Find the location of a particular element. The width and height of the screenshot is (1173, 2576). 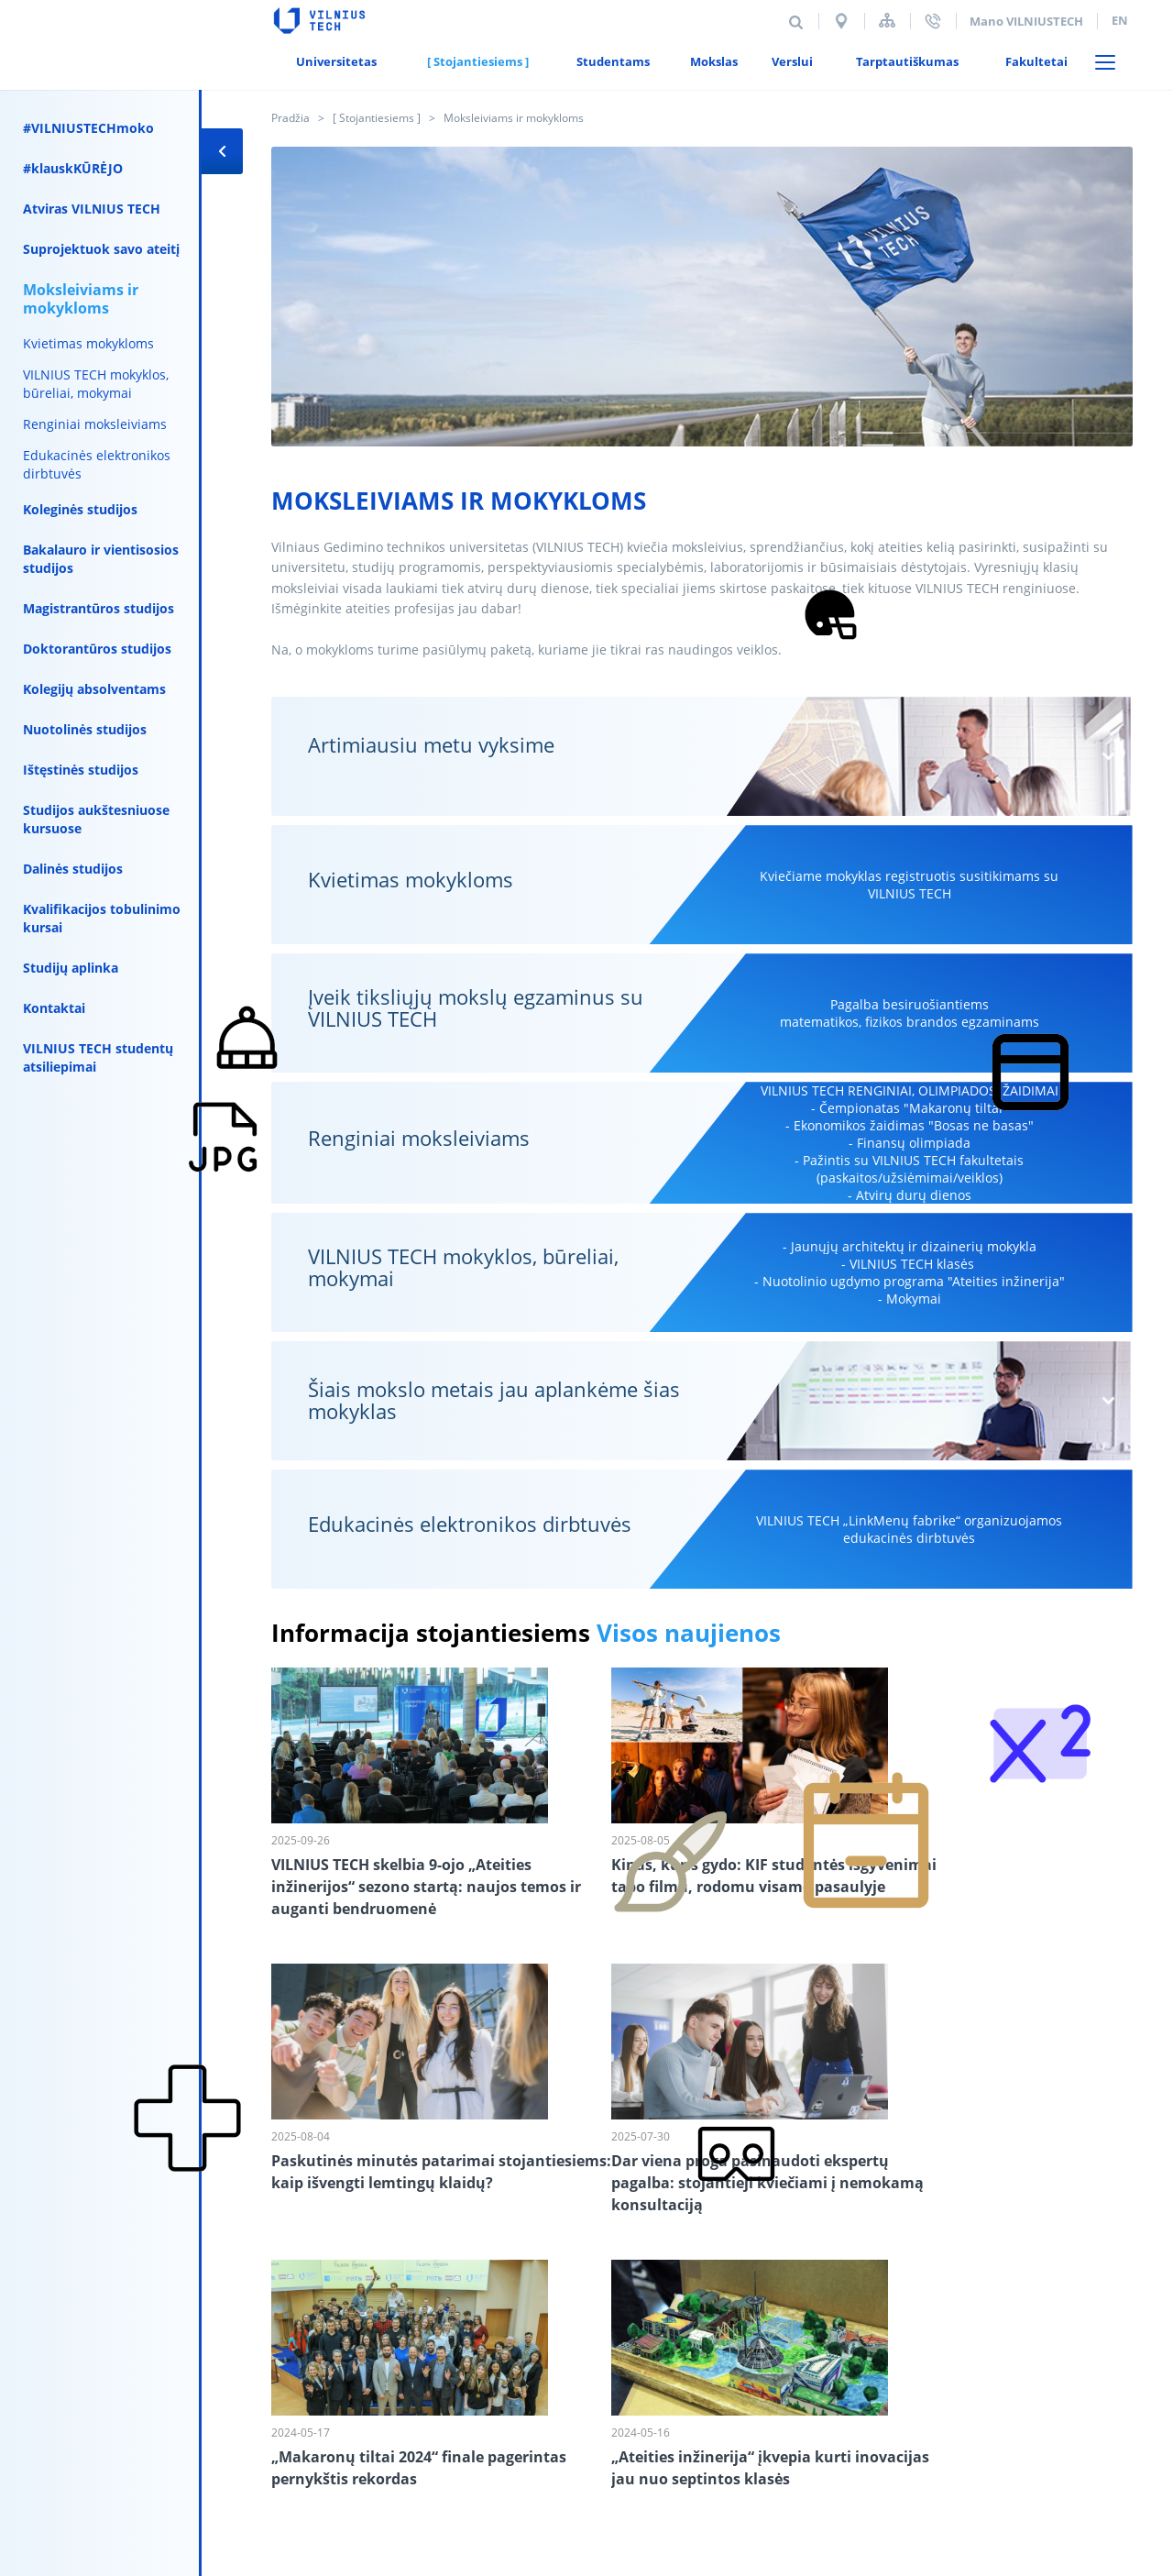

launch a virtual reality experience is located at coordinates (736, 2153).